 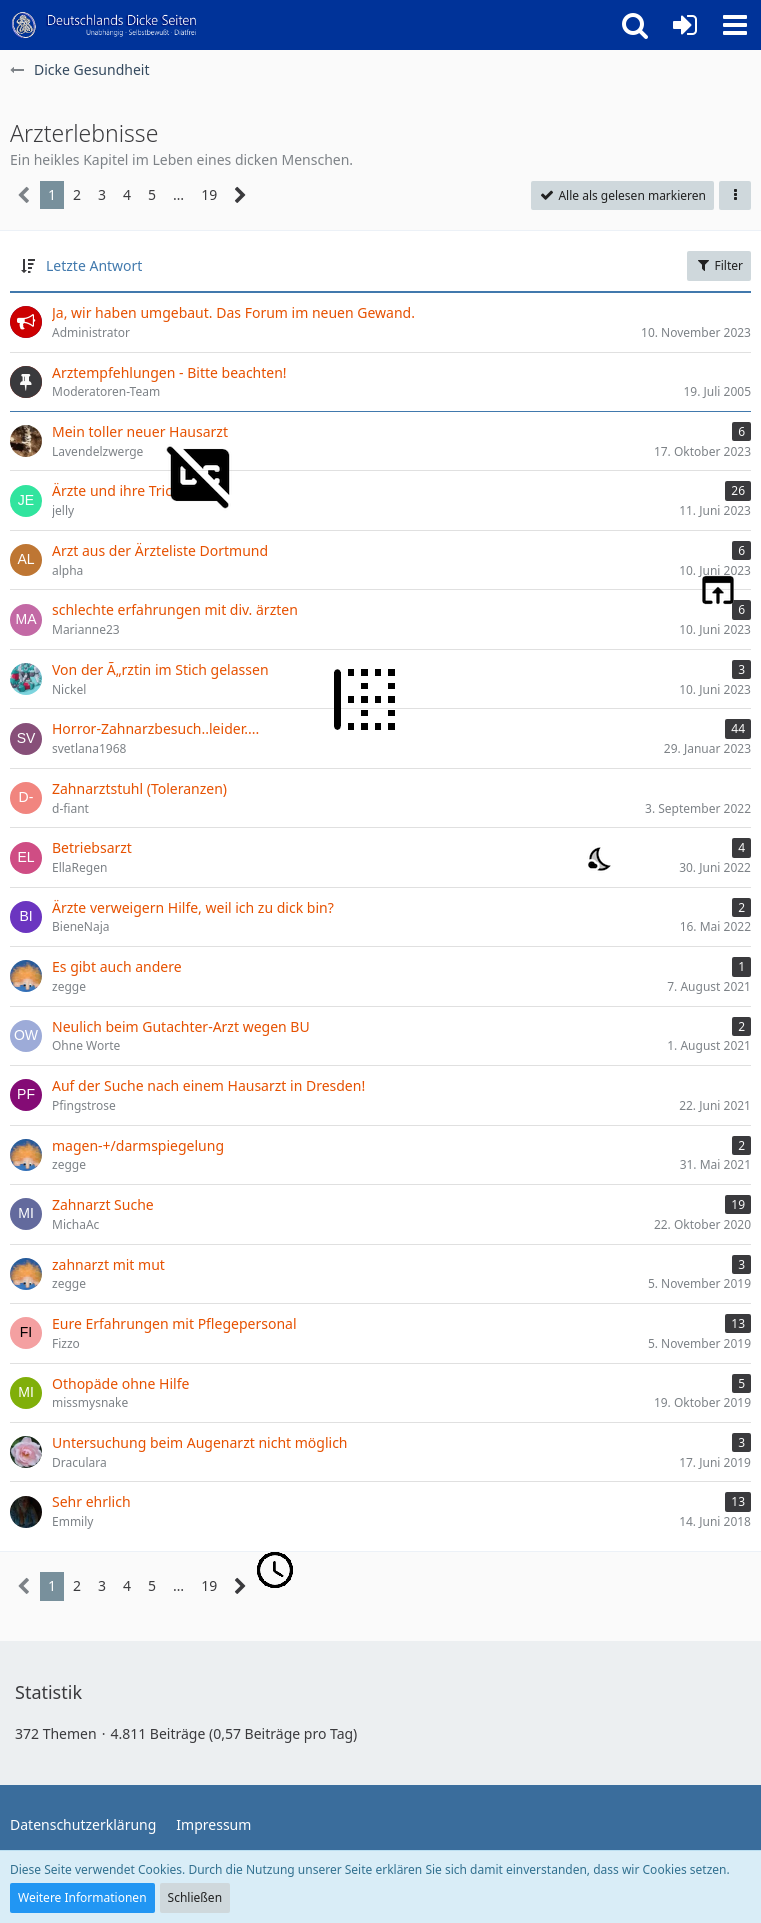 I want to click on toggle dark mode or night theme, so click(x=601, y=859).